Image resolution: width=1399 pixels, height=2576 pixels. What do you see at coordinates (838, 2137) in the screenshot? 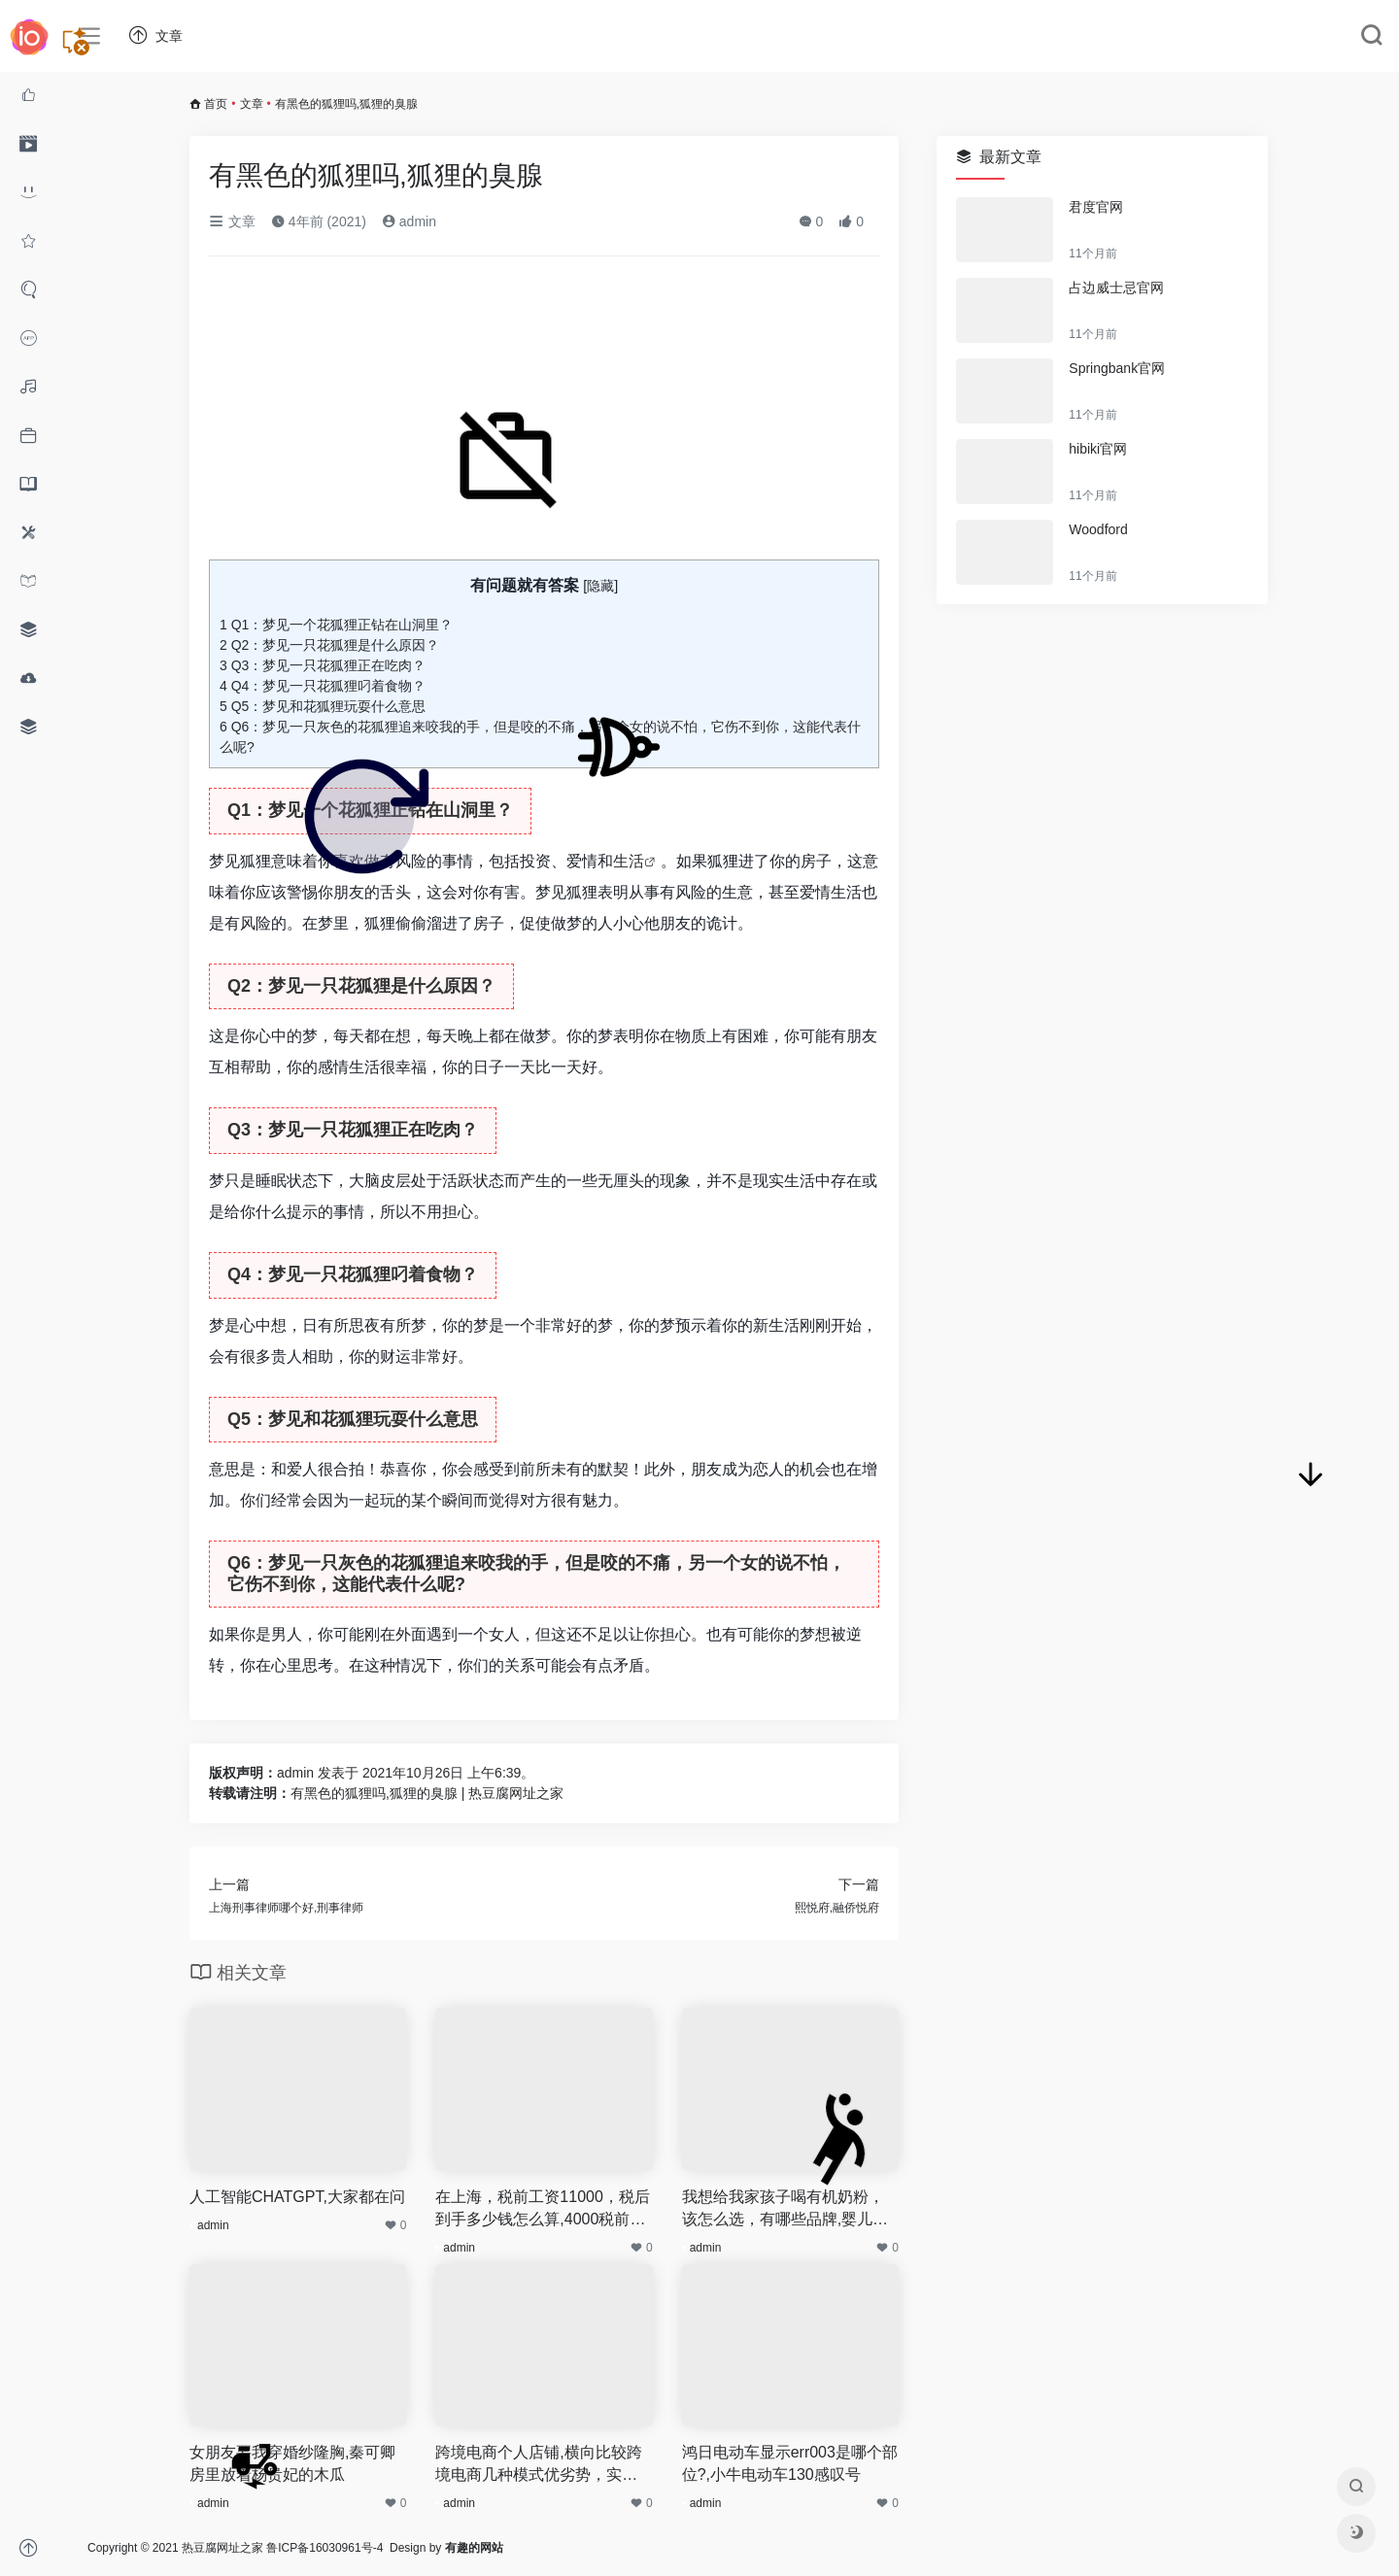
I see `access handball sports content` at bounding box center [838, 2137].